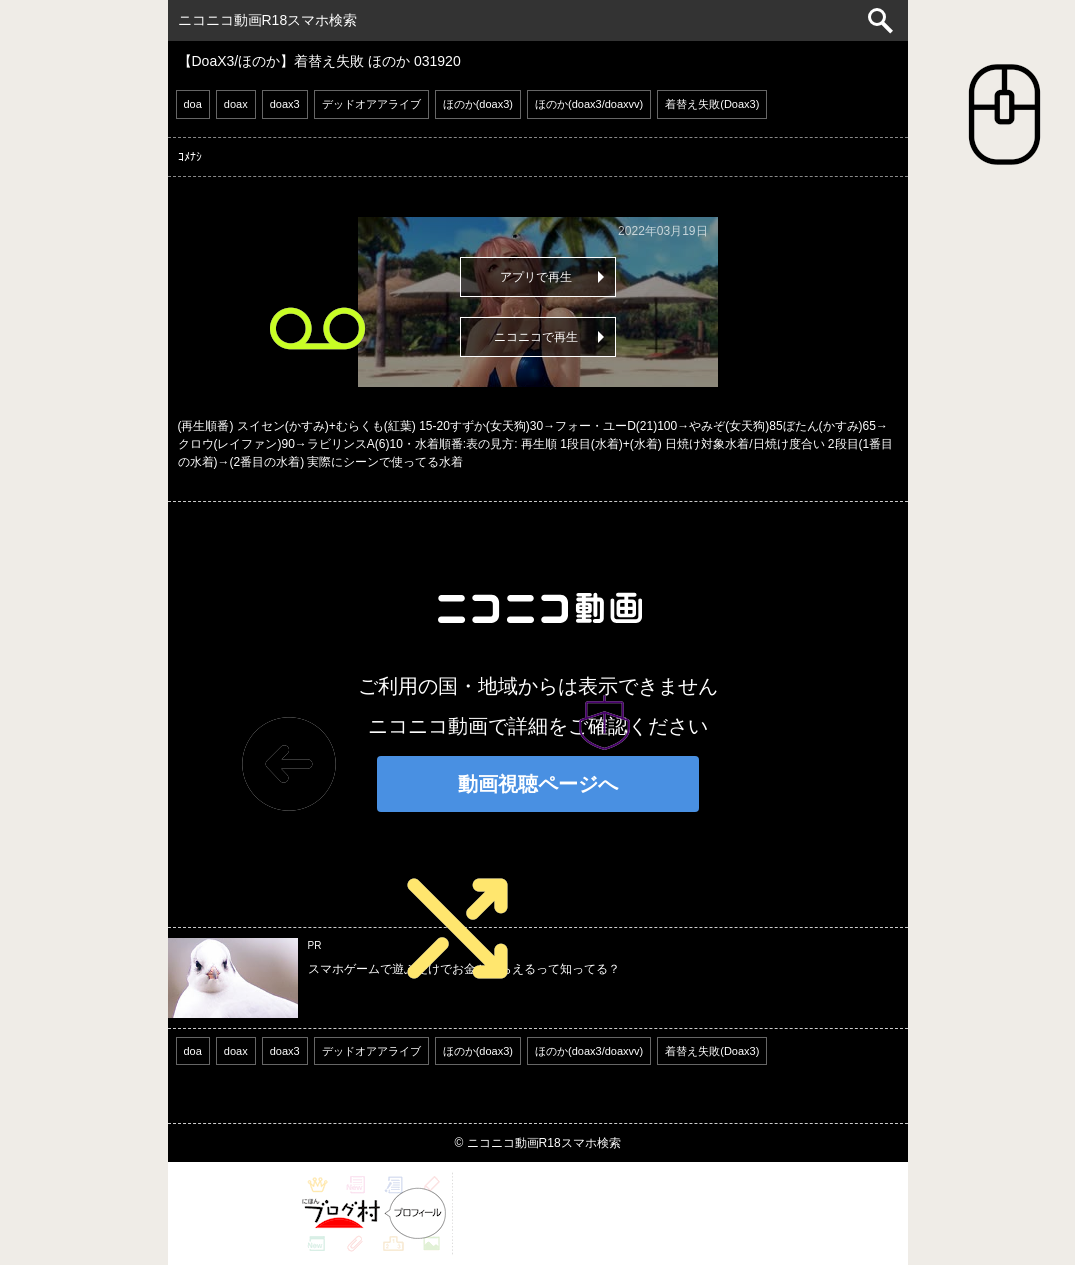  Describe the element at coordinates (317, 328) in the screenshot. I see `access voicemail messages` at that location.